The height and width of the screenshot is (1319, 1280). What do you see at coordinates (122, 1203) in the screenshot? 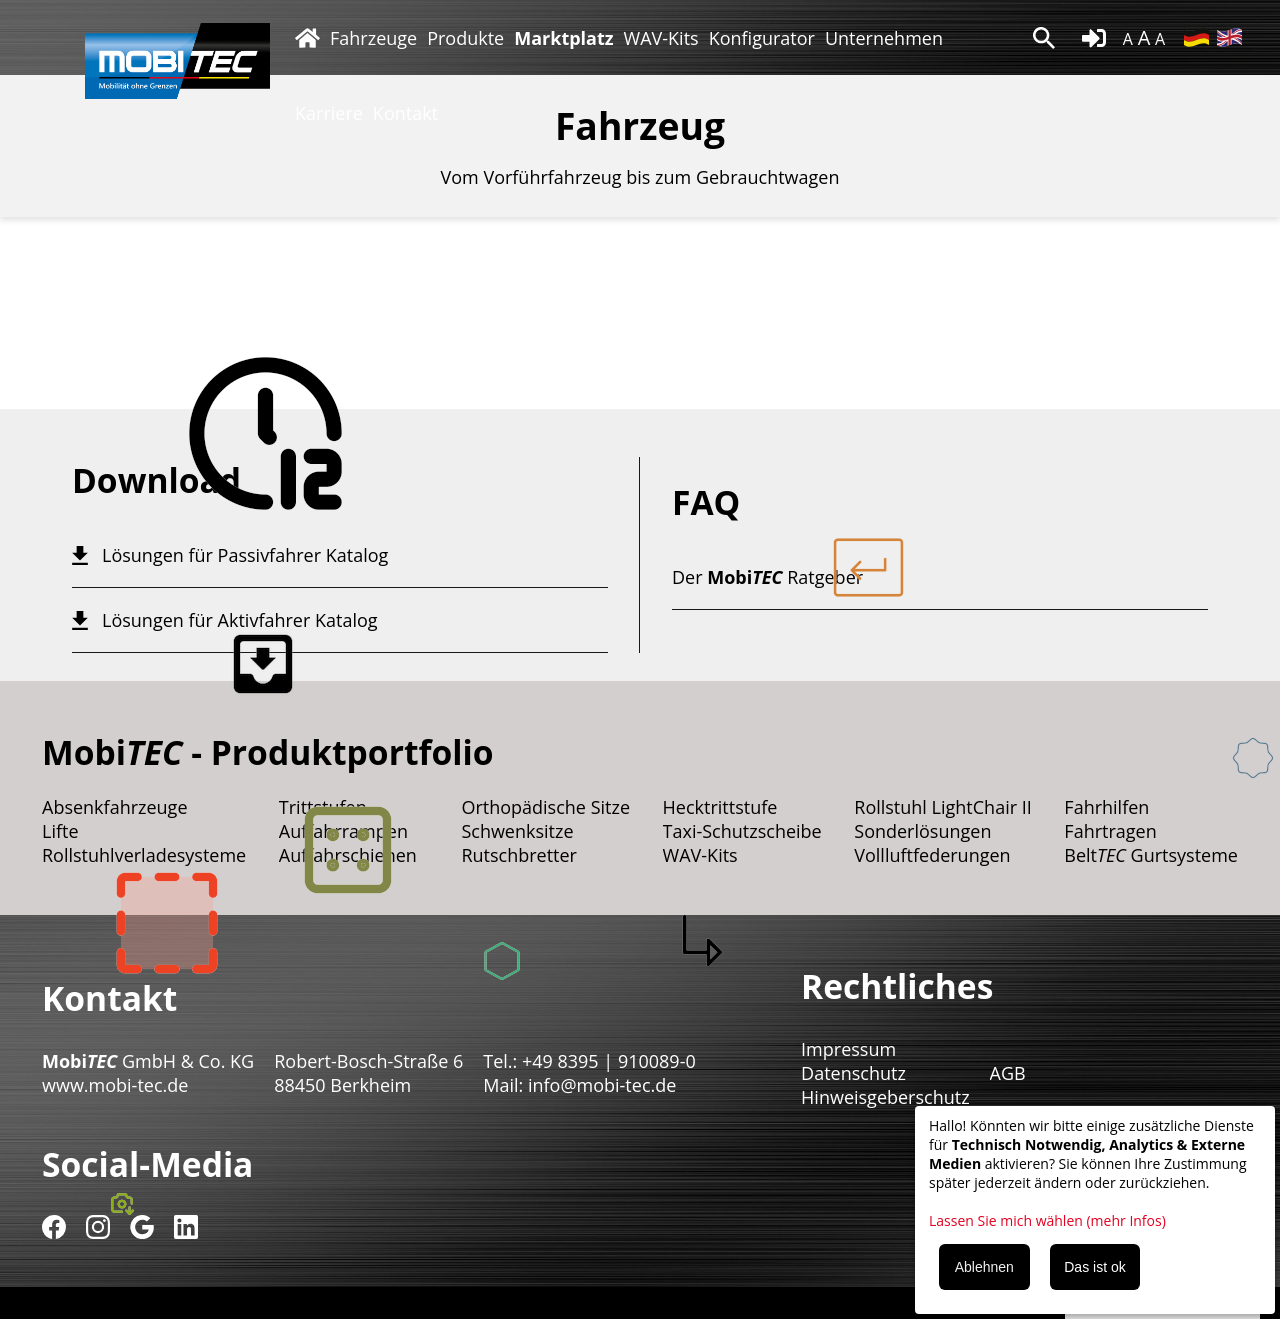
I see `download a captured photo` at bounding box center [122, 1203].